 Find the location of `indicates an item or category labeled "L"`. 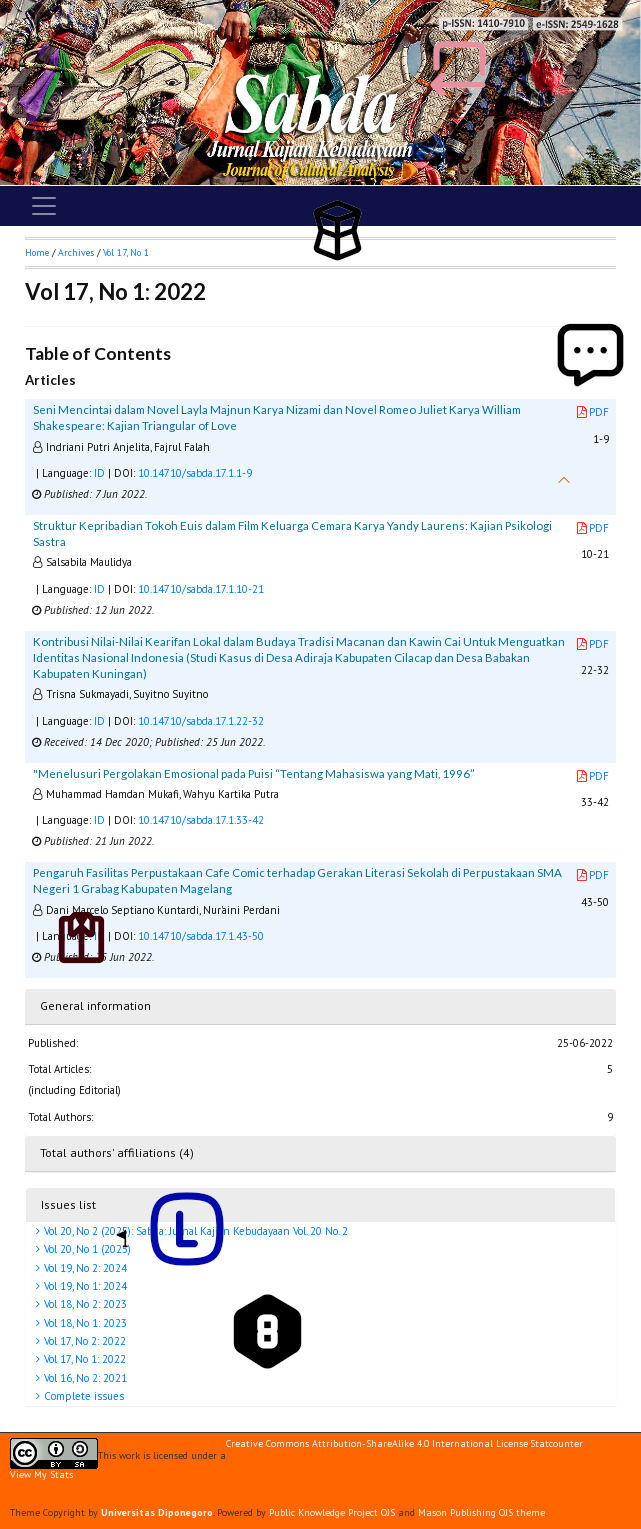

indicates an item or category labeled "L" is located at coordinates (187, 1229).